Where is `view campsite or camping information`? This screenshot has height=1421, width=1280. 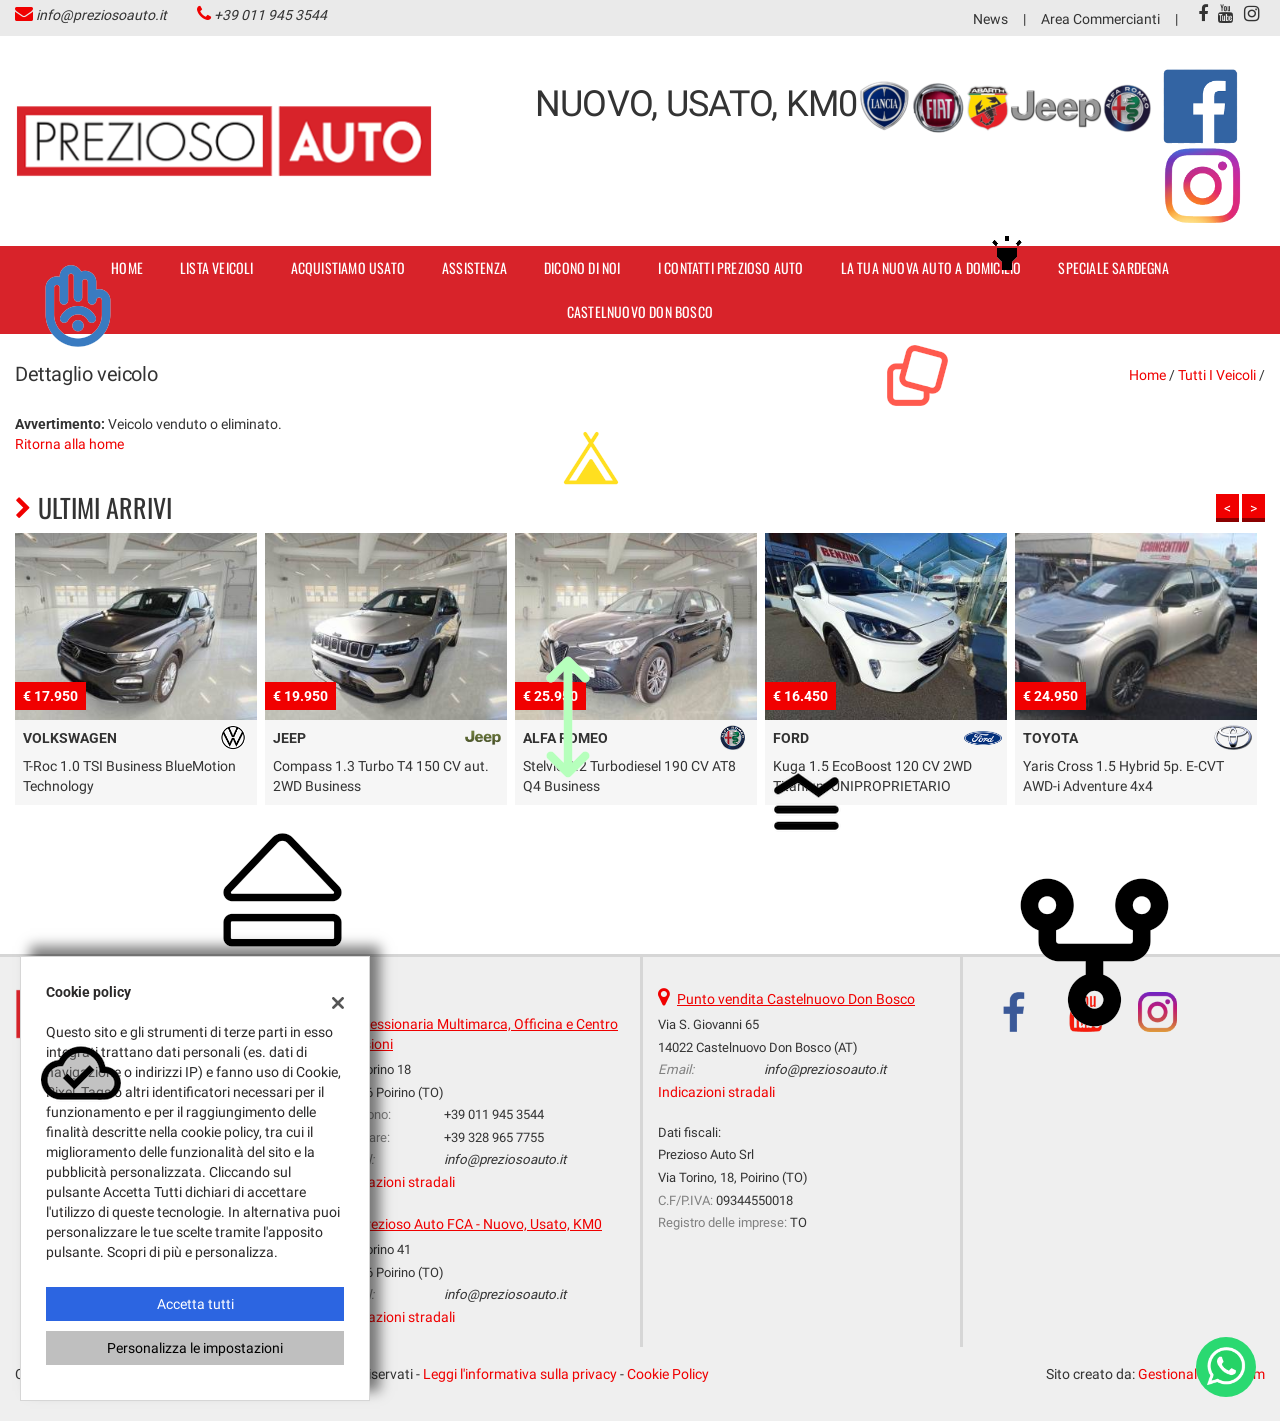 view campsite or camping information is located at coordinates (591, 461).